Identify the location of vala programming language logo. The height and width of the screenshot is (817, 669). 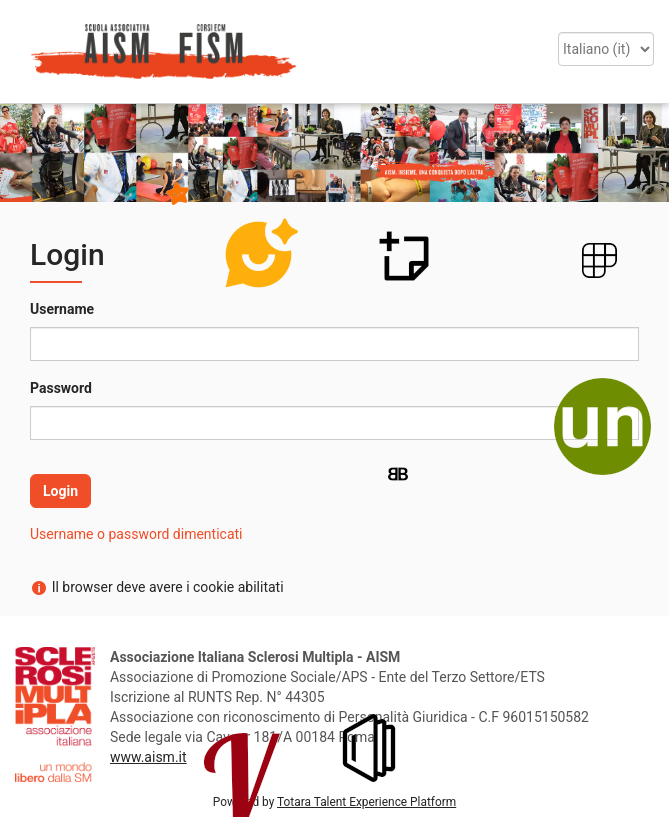
(242, 775).